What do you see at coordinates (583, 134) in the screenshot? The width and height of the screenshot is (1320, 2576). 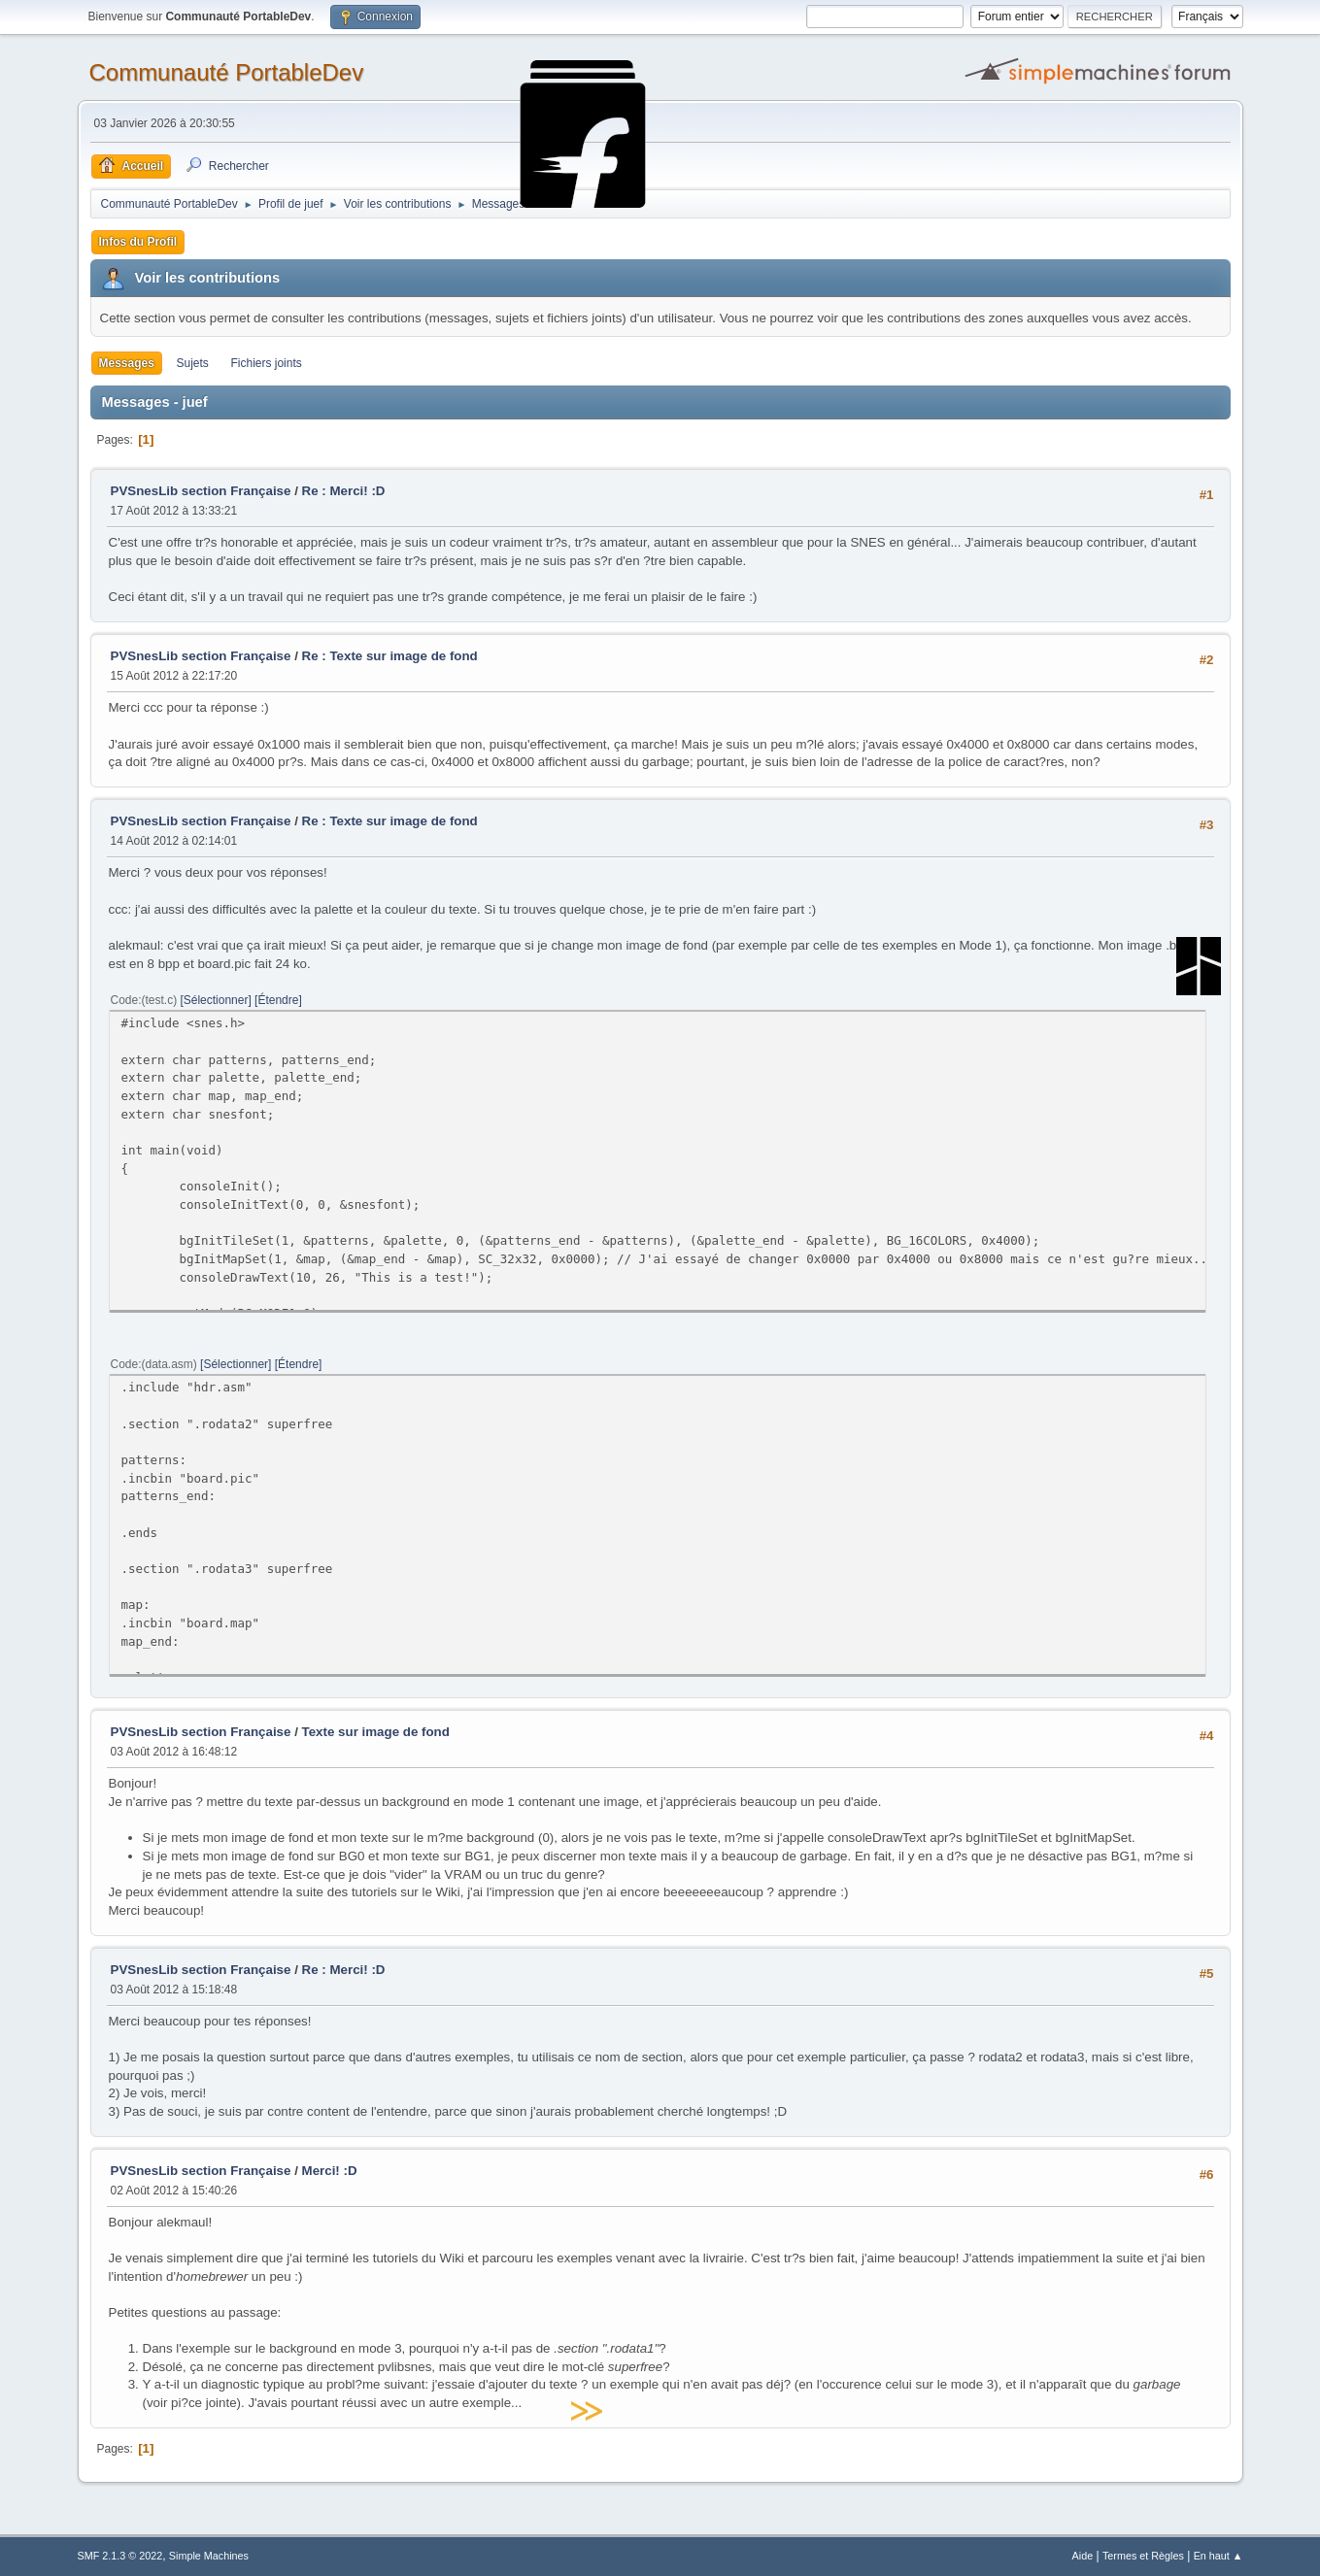 I see `open the Flipkart shopping app` at bounding box center [583, 134].